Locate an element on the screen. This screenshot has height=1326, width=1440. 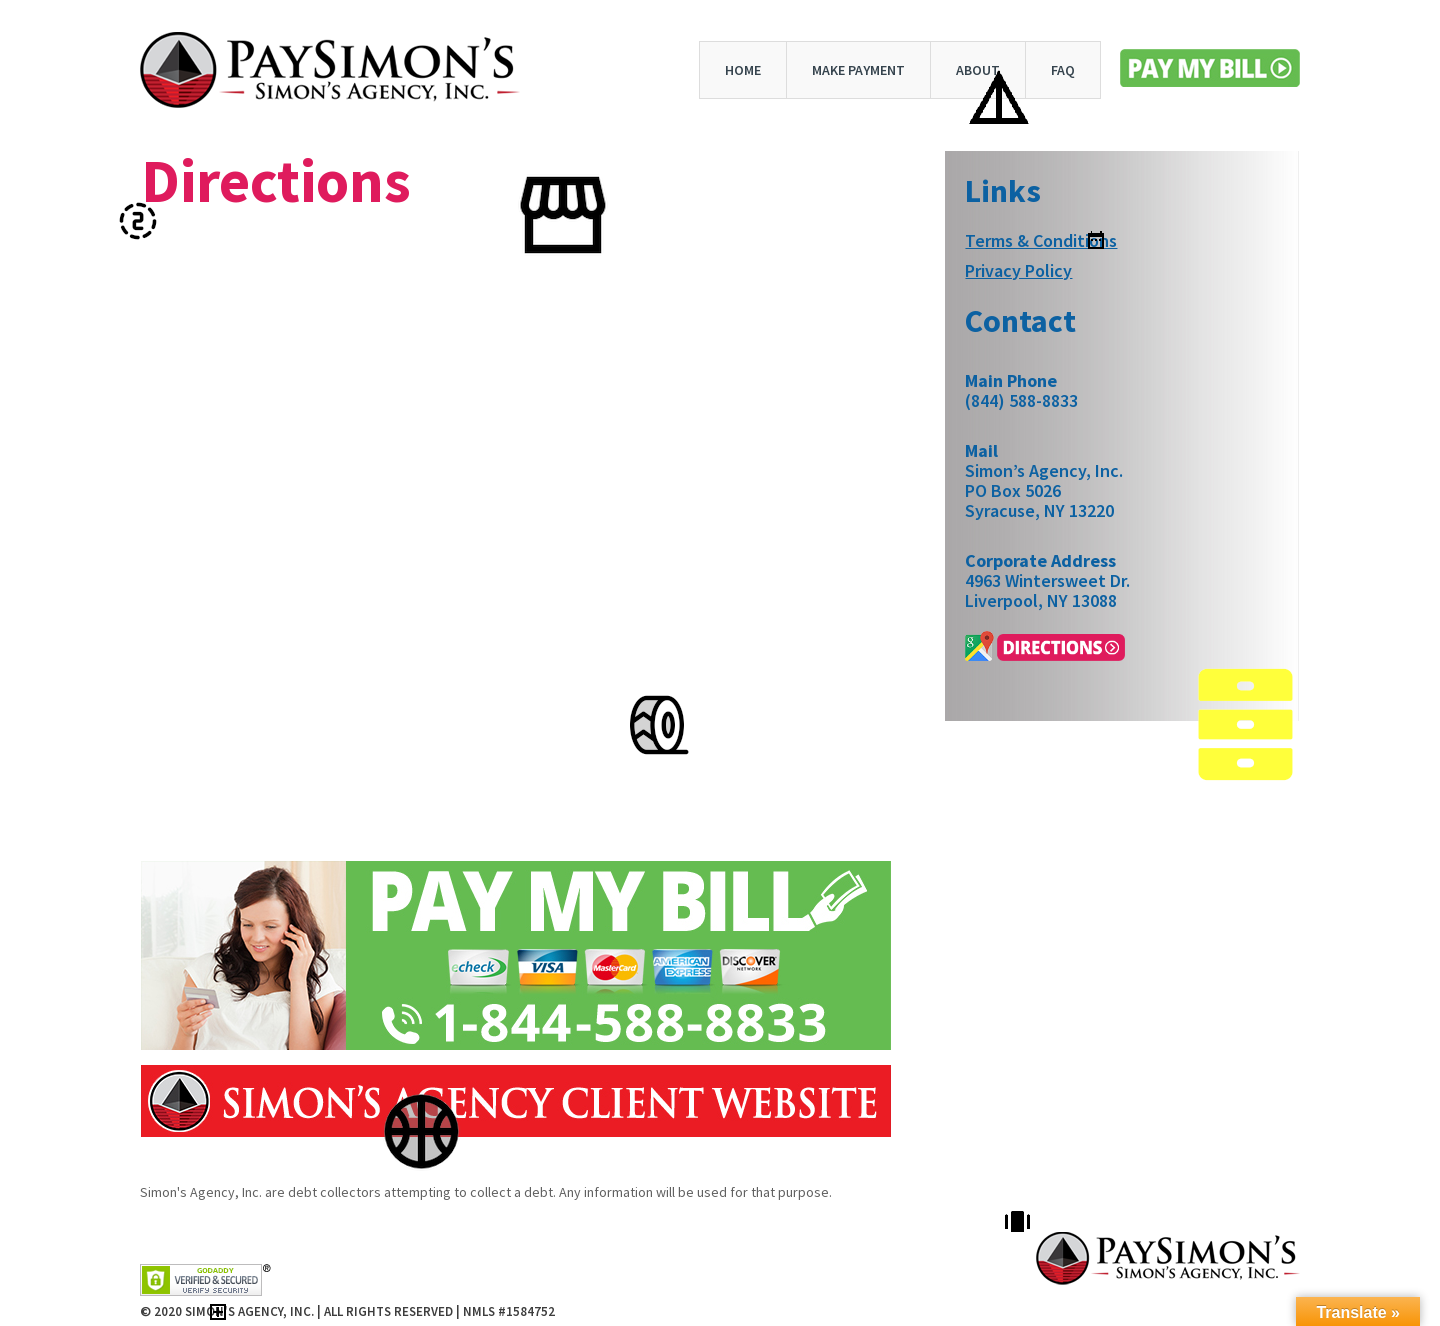
browse or access the marketplace is located at coordinates (563, 215).